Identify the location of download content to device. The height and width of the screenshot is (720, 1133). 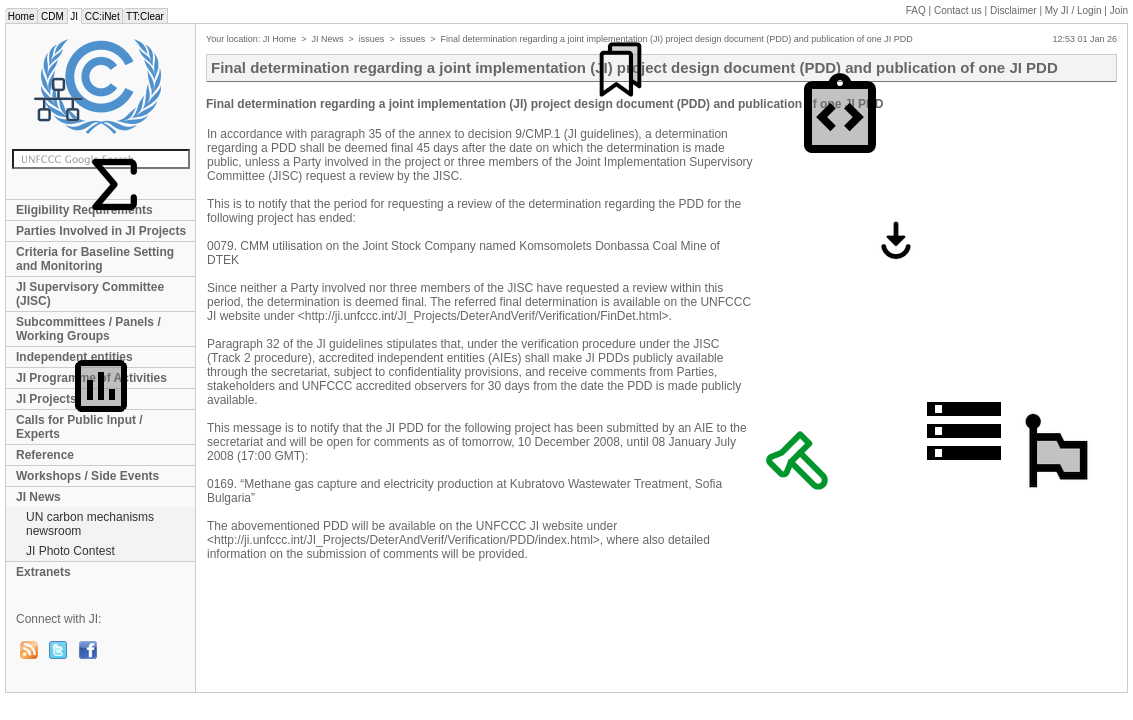
(896, 239).